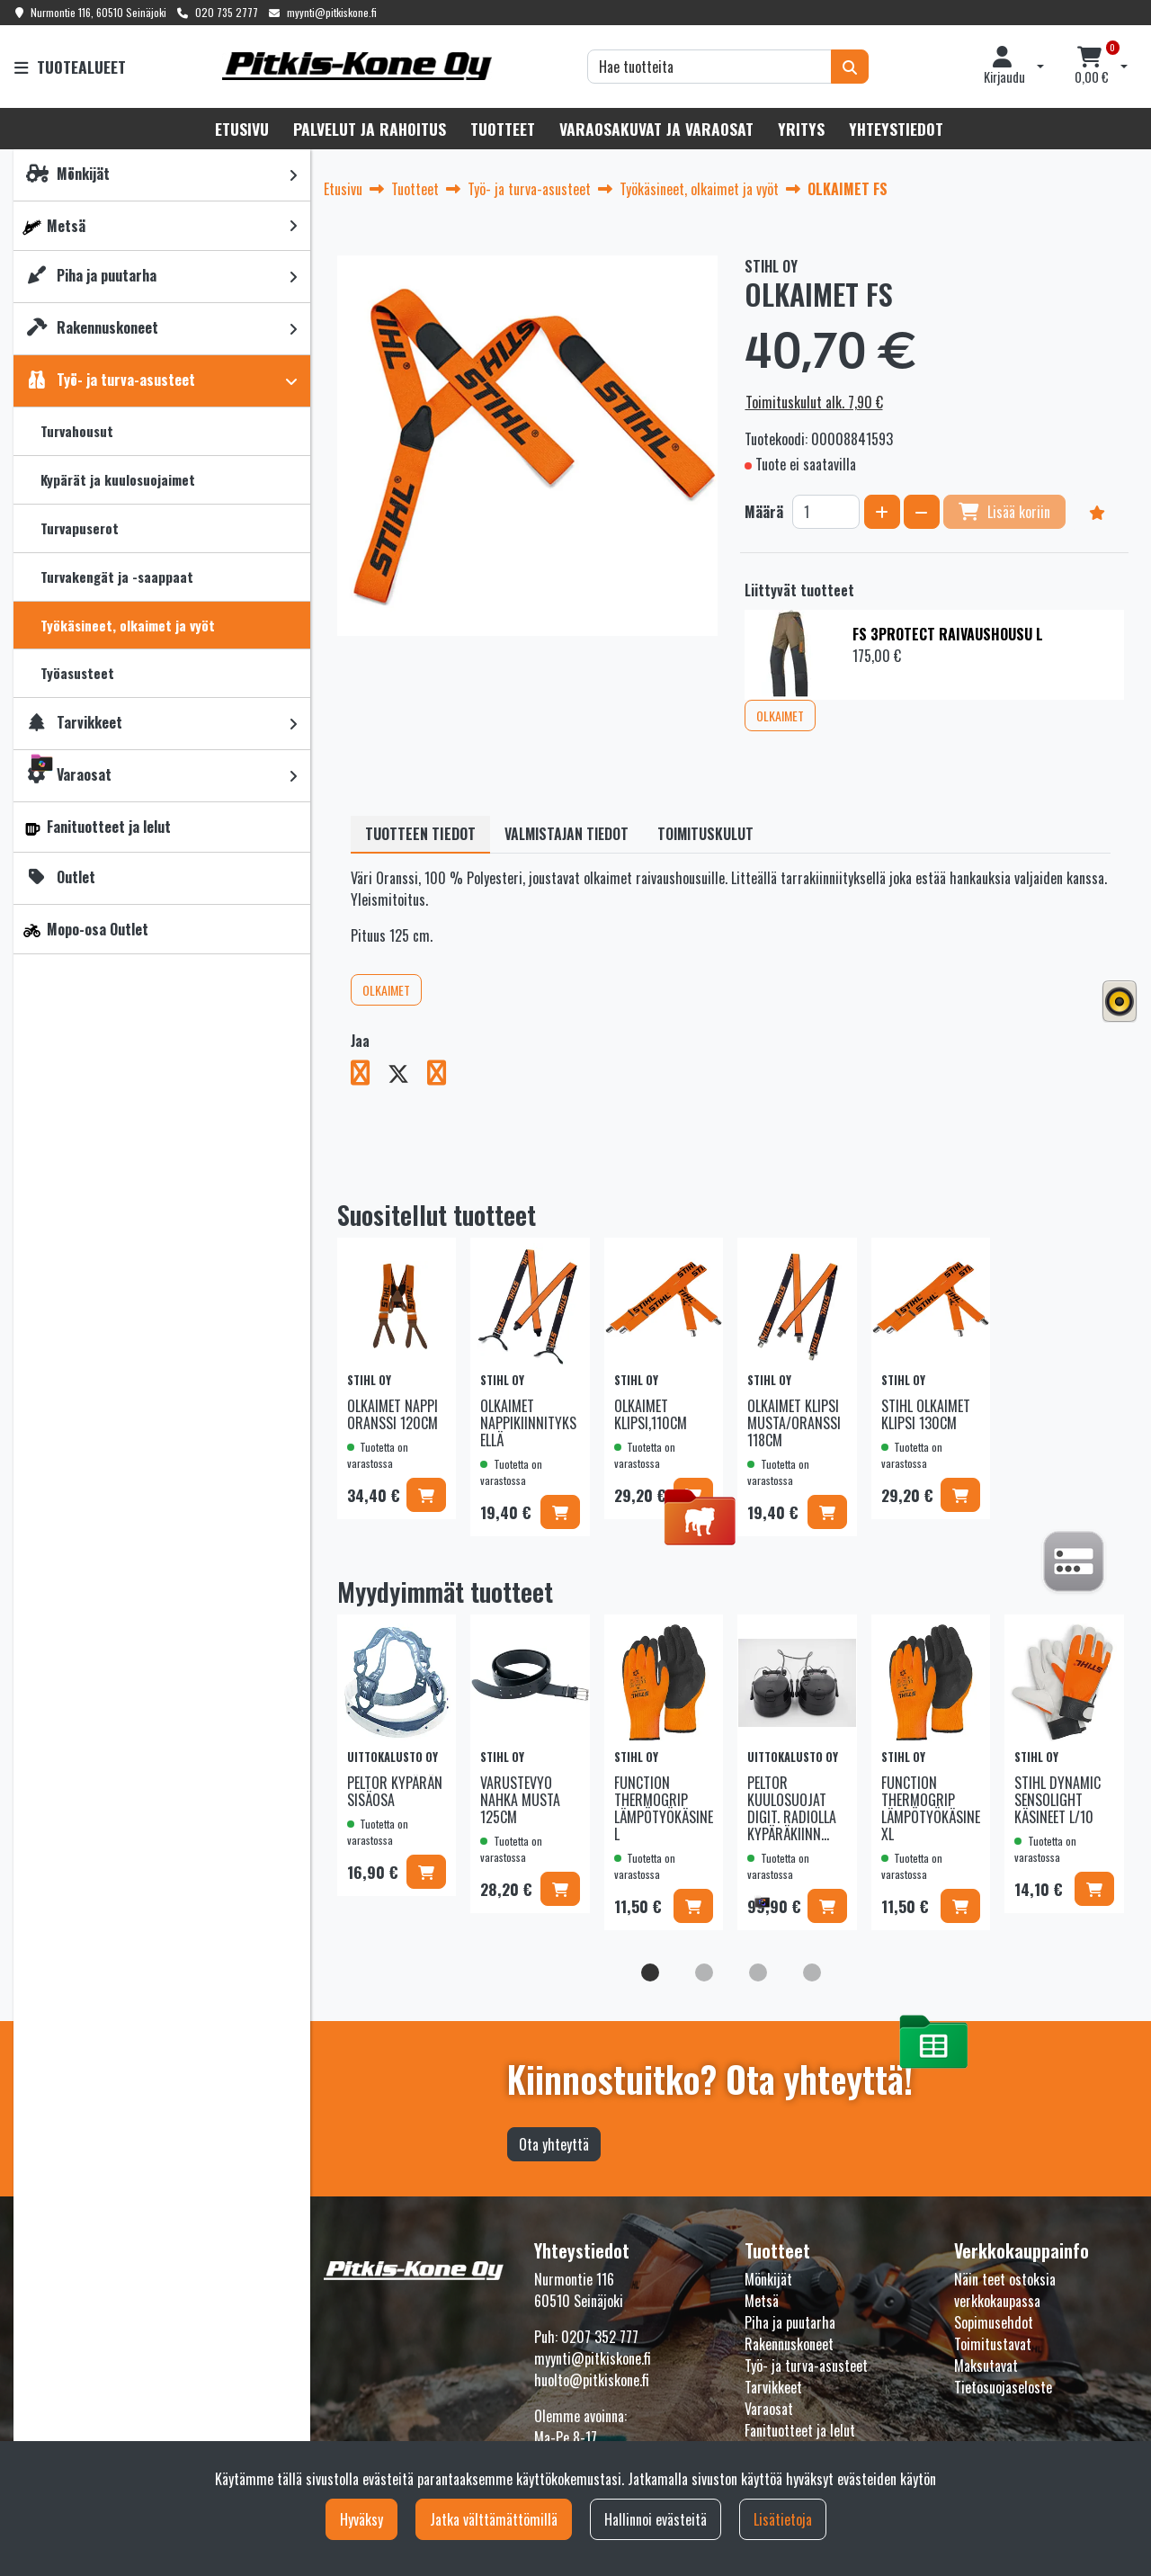 The height and width of the screenshot is (2576, 1151). What do you see at coordinates (762, 1901) in the screenshot?
I see `open jetbrains upsource project folder` at bounding box center [762, 1901].